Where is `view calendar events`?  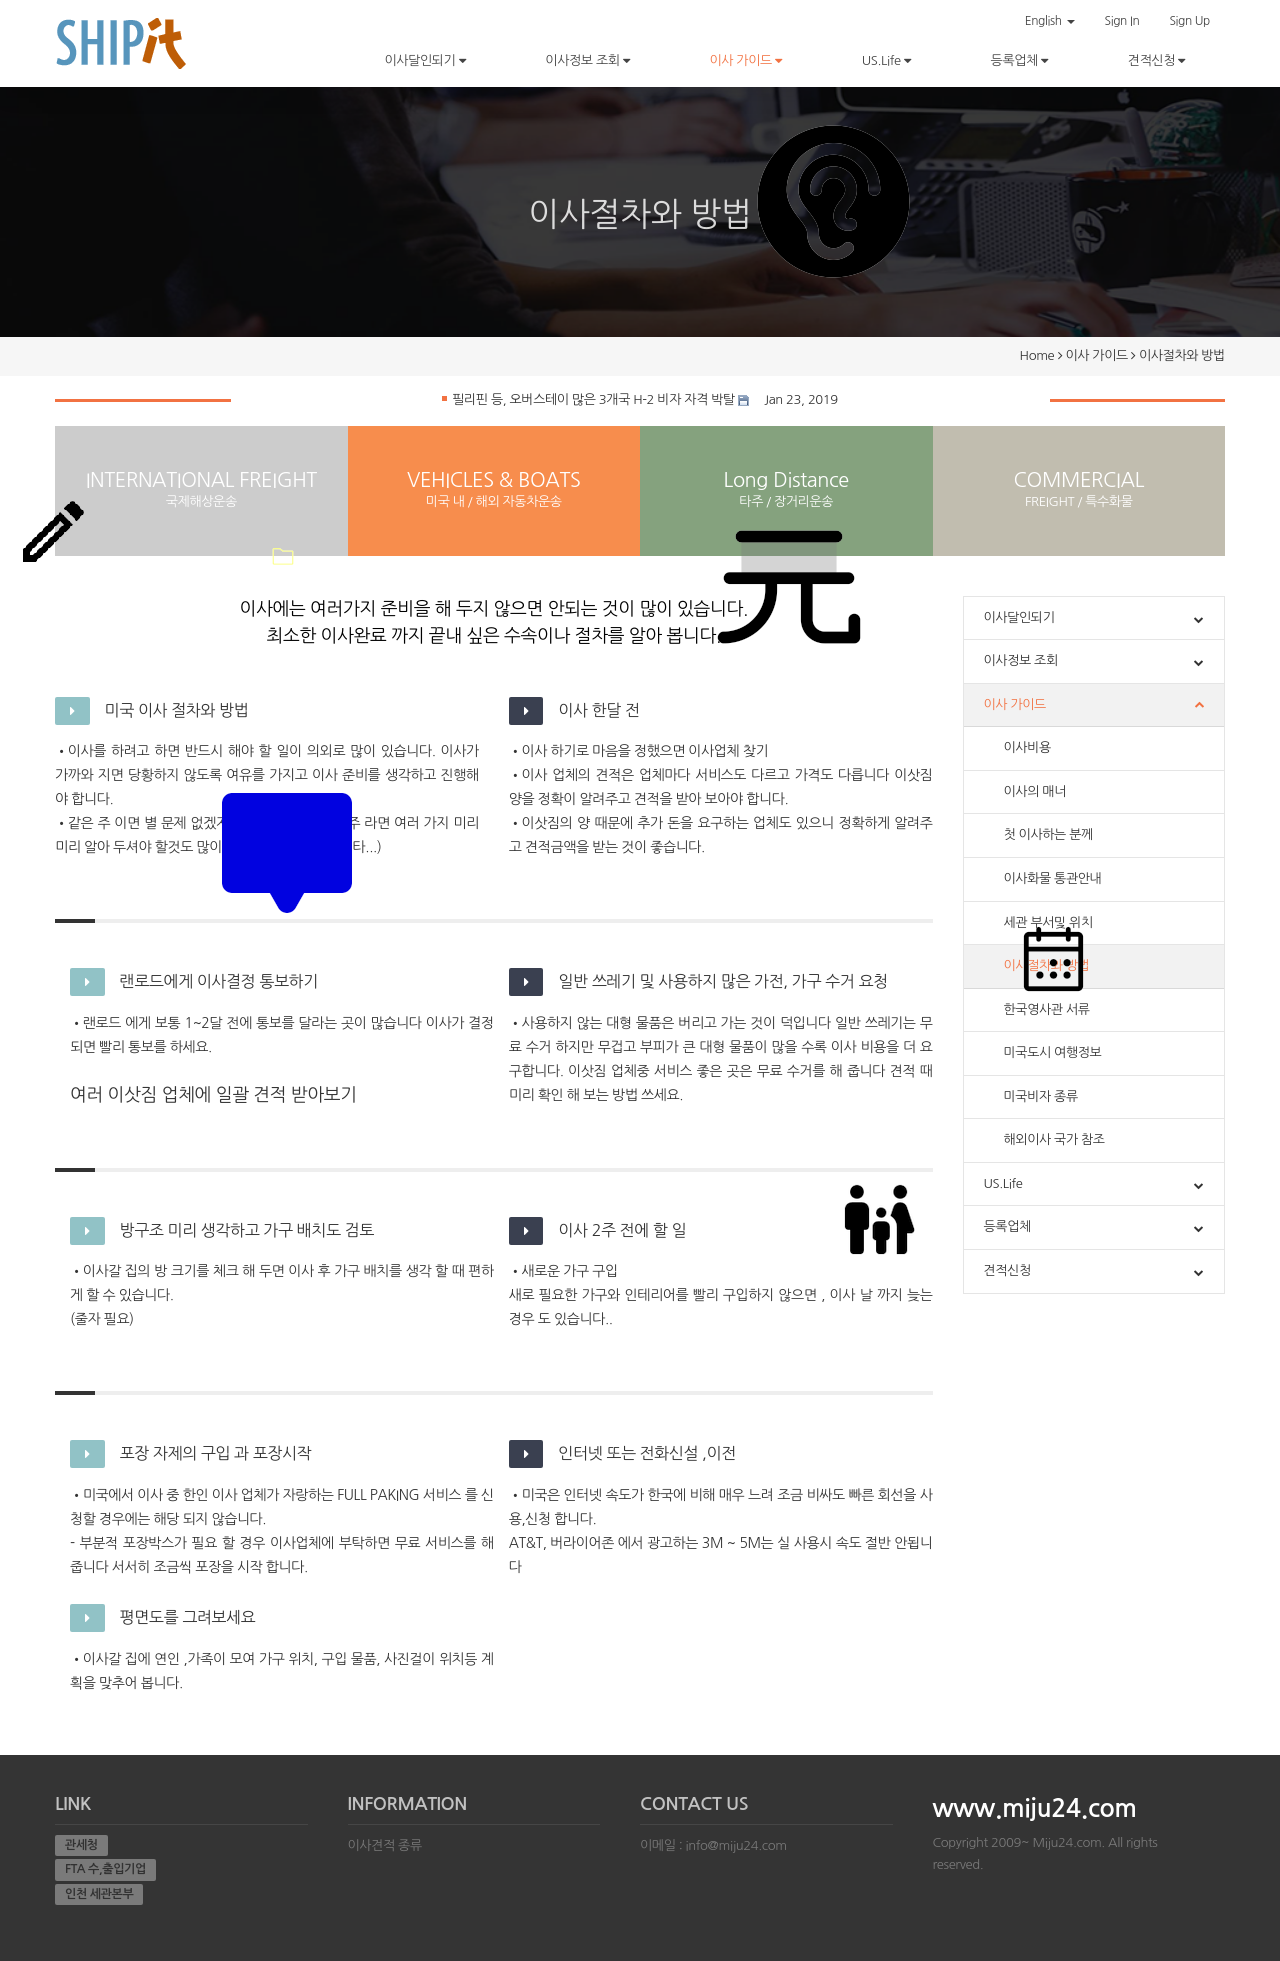 view calendar events is located at coordinates (1053, 961).